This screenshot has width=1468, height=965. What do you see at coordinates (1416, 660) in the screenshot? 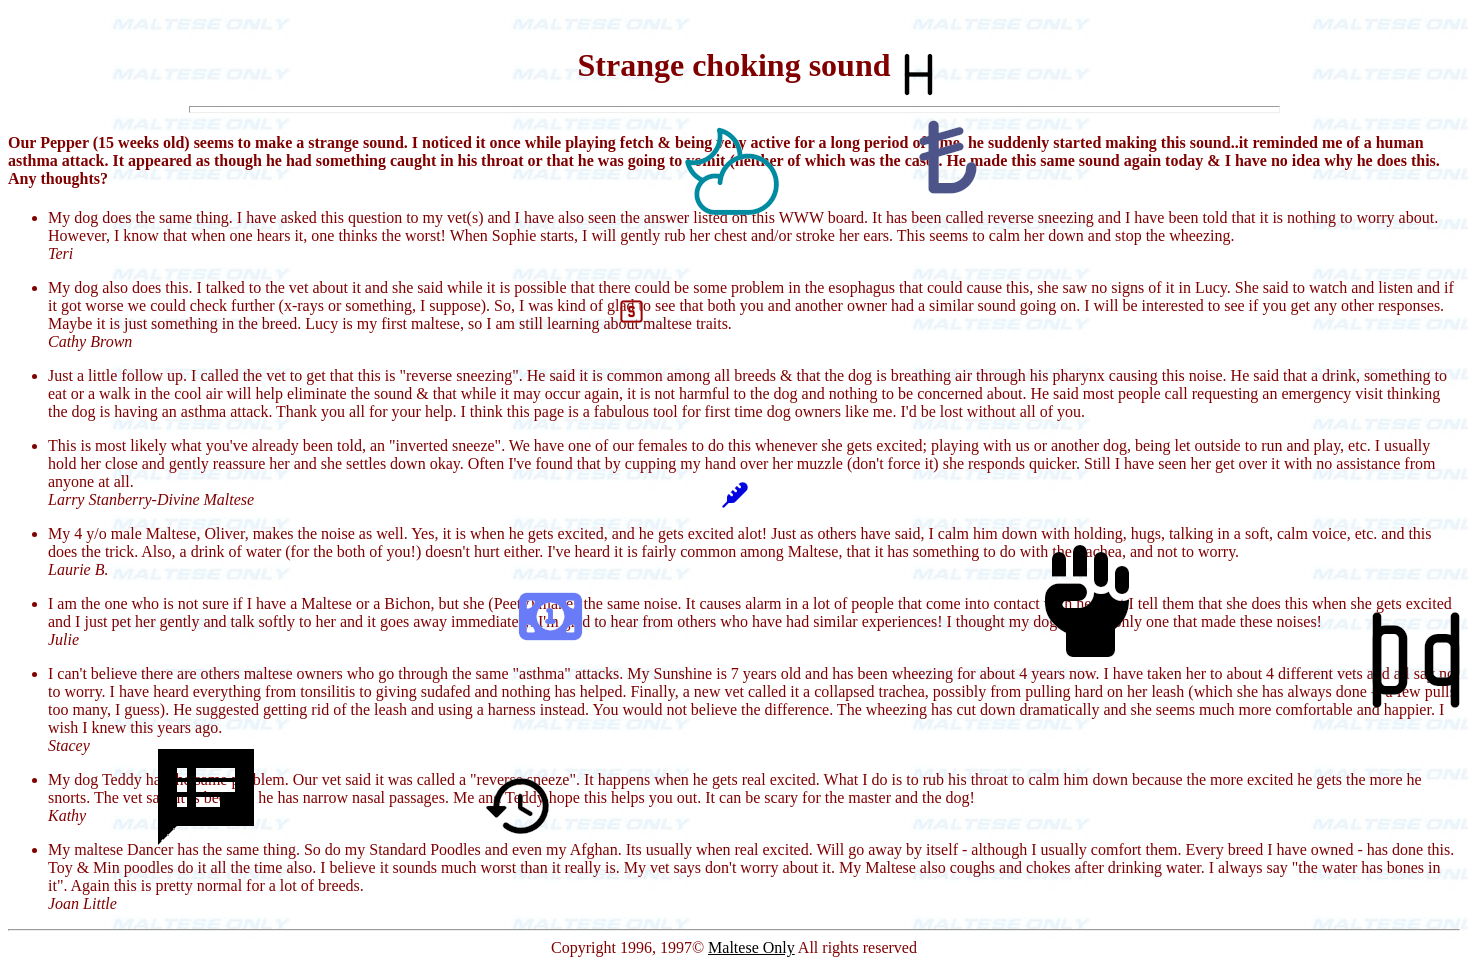
I see `distribute elements with equal horizontal spacing` at bounding box center [1416, 660].